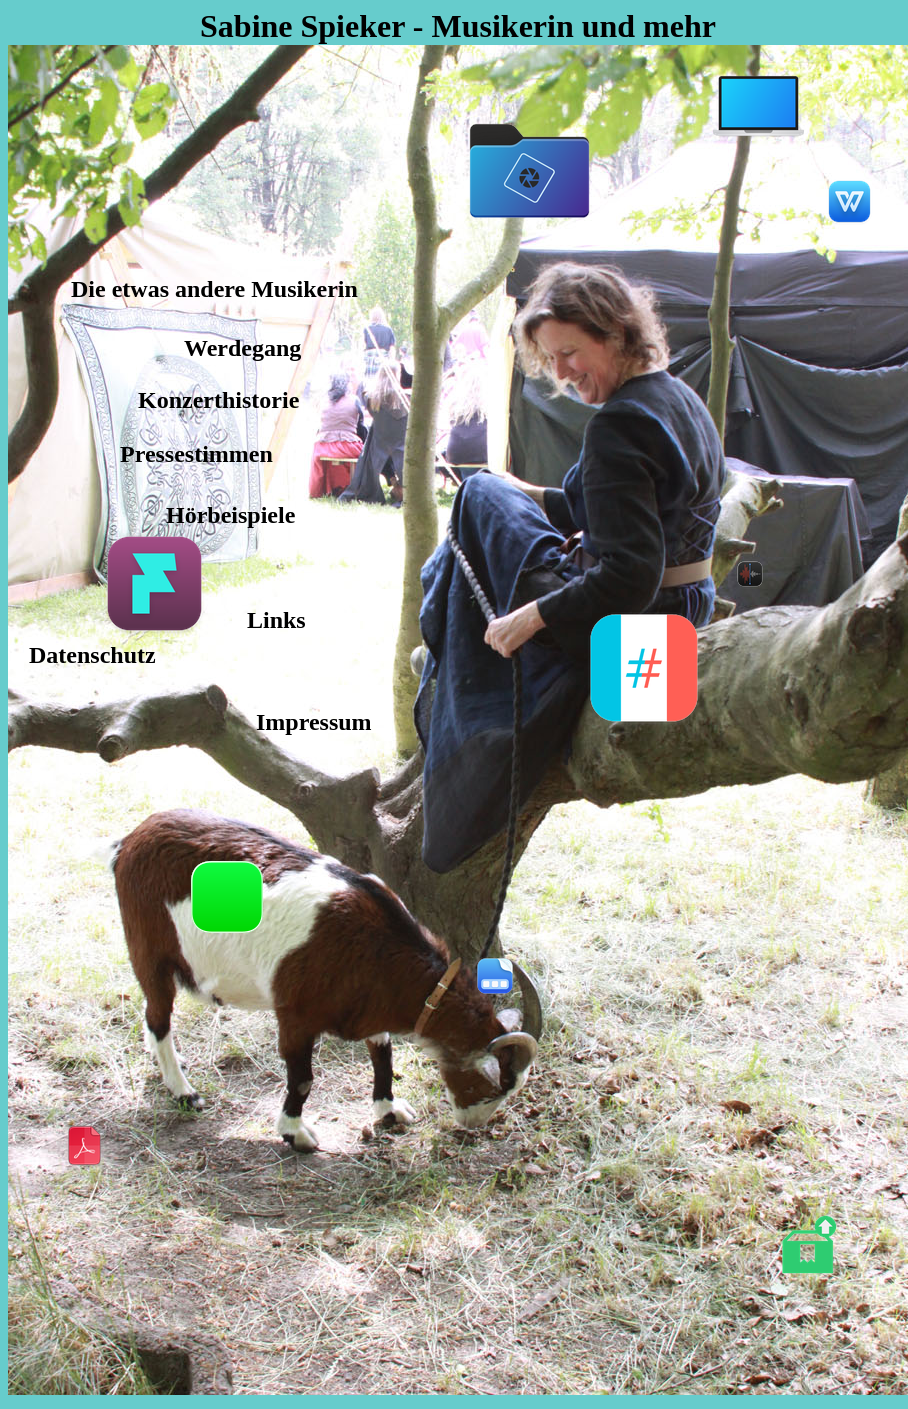  Describe the element at coordinates (154, 583) in the screenshot. I see `open fightcade app` at that location.